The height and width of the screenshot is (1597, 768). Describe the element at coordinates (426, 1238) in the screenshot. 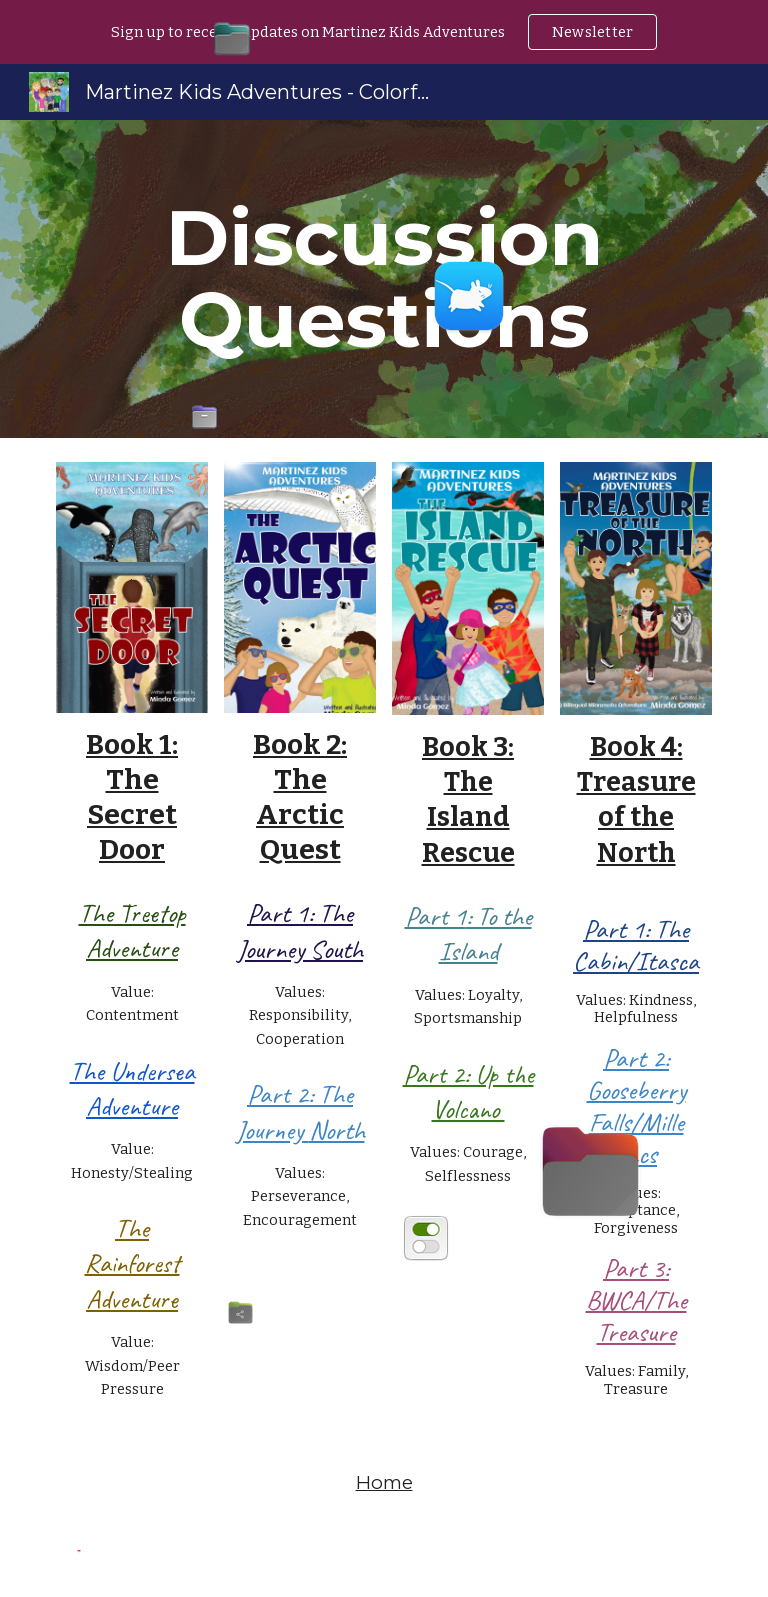

I see `open system settings or preferences` at that location.